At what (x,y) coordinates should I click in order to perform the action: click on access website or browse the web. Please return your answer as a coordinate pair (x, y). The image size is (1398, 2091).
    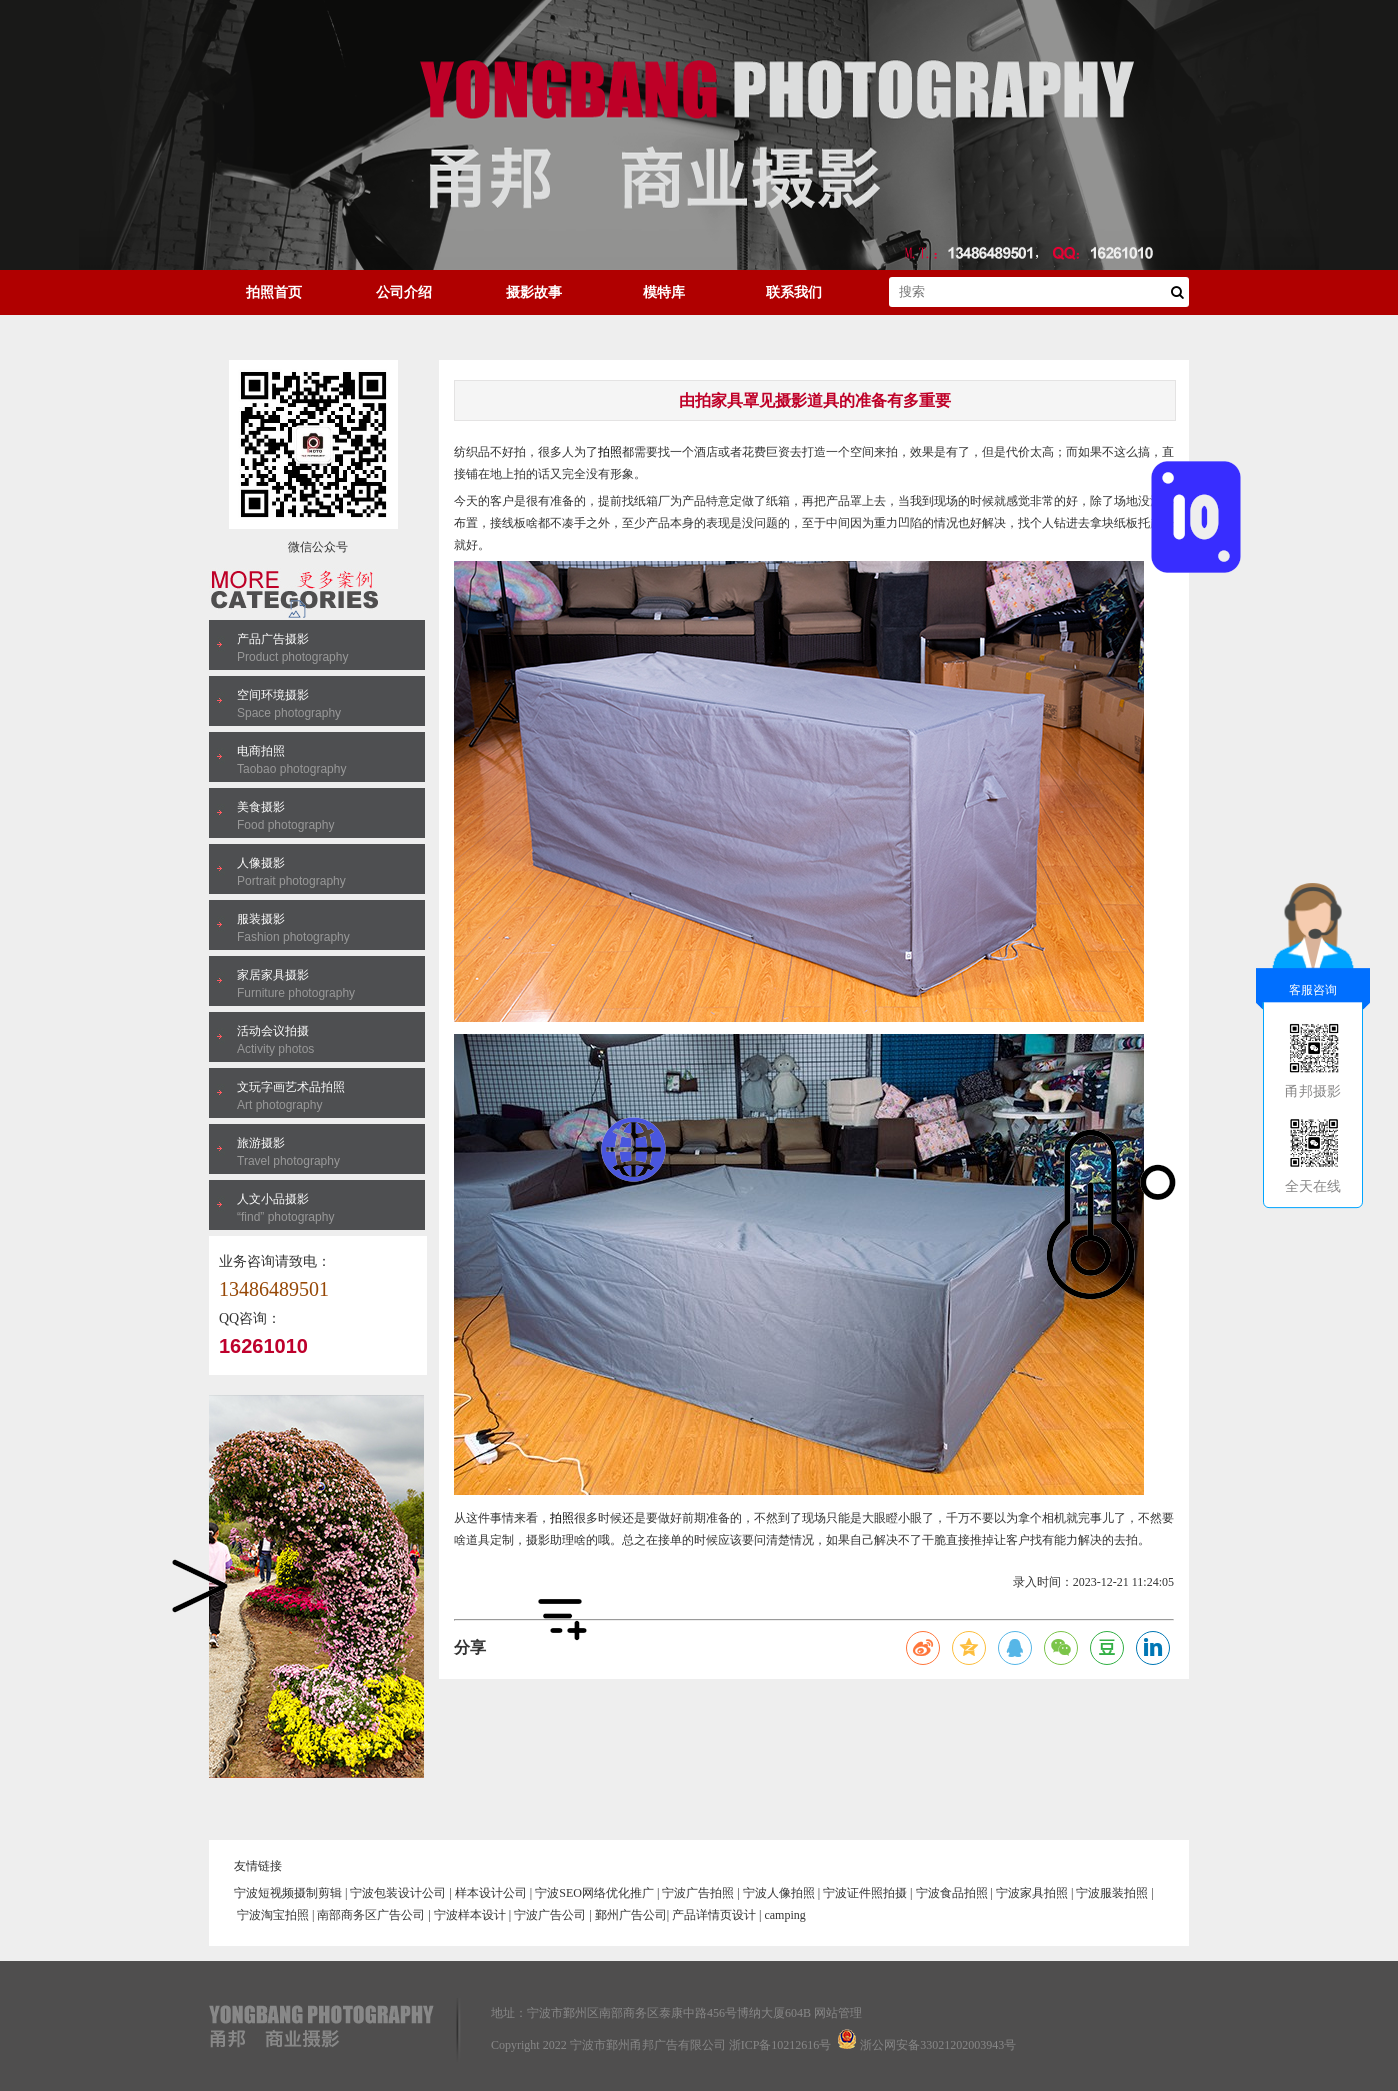
    Looking at the image, I should click on (633, 1149).